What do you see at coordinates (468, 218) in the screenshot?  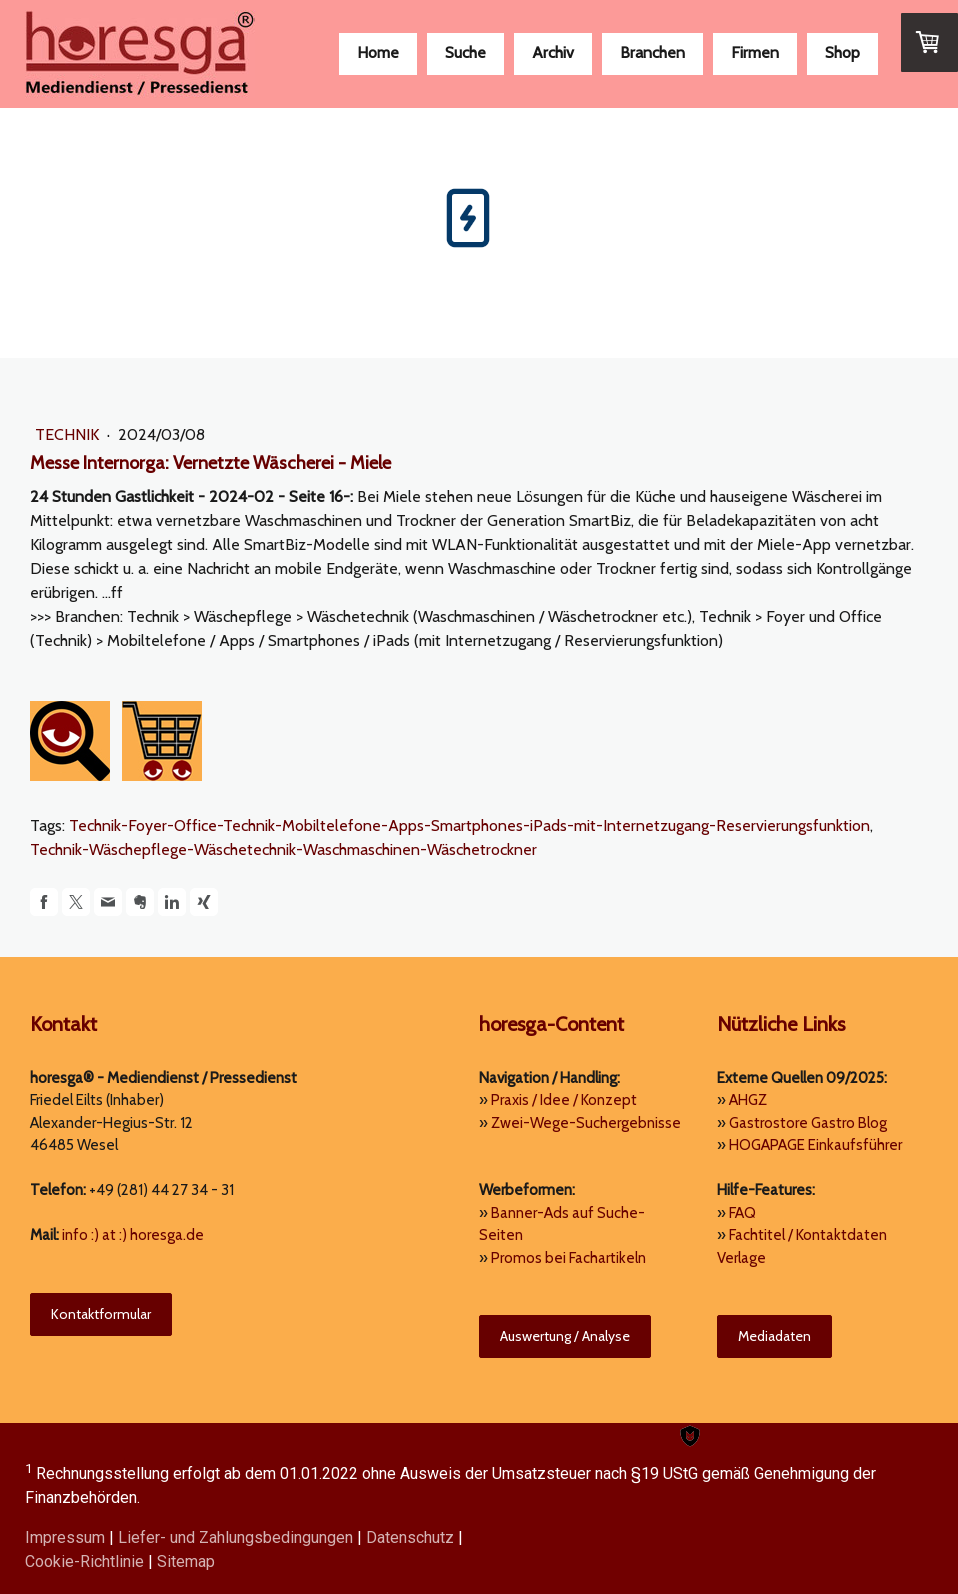 I see `indicates device is currently charging` at bounding box center [468, 218].